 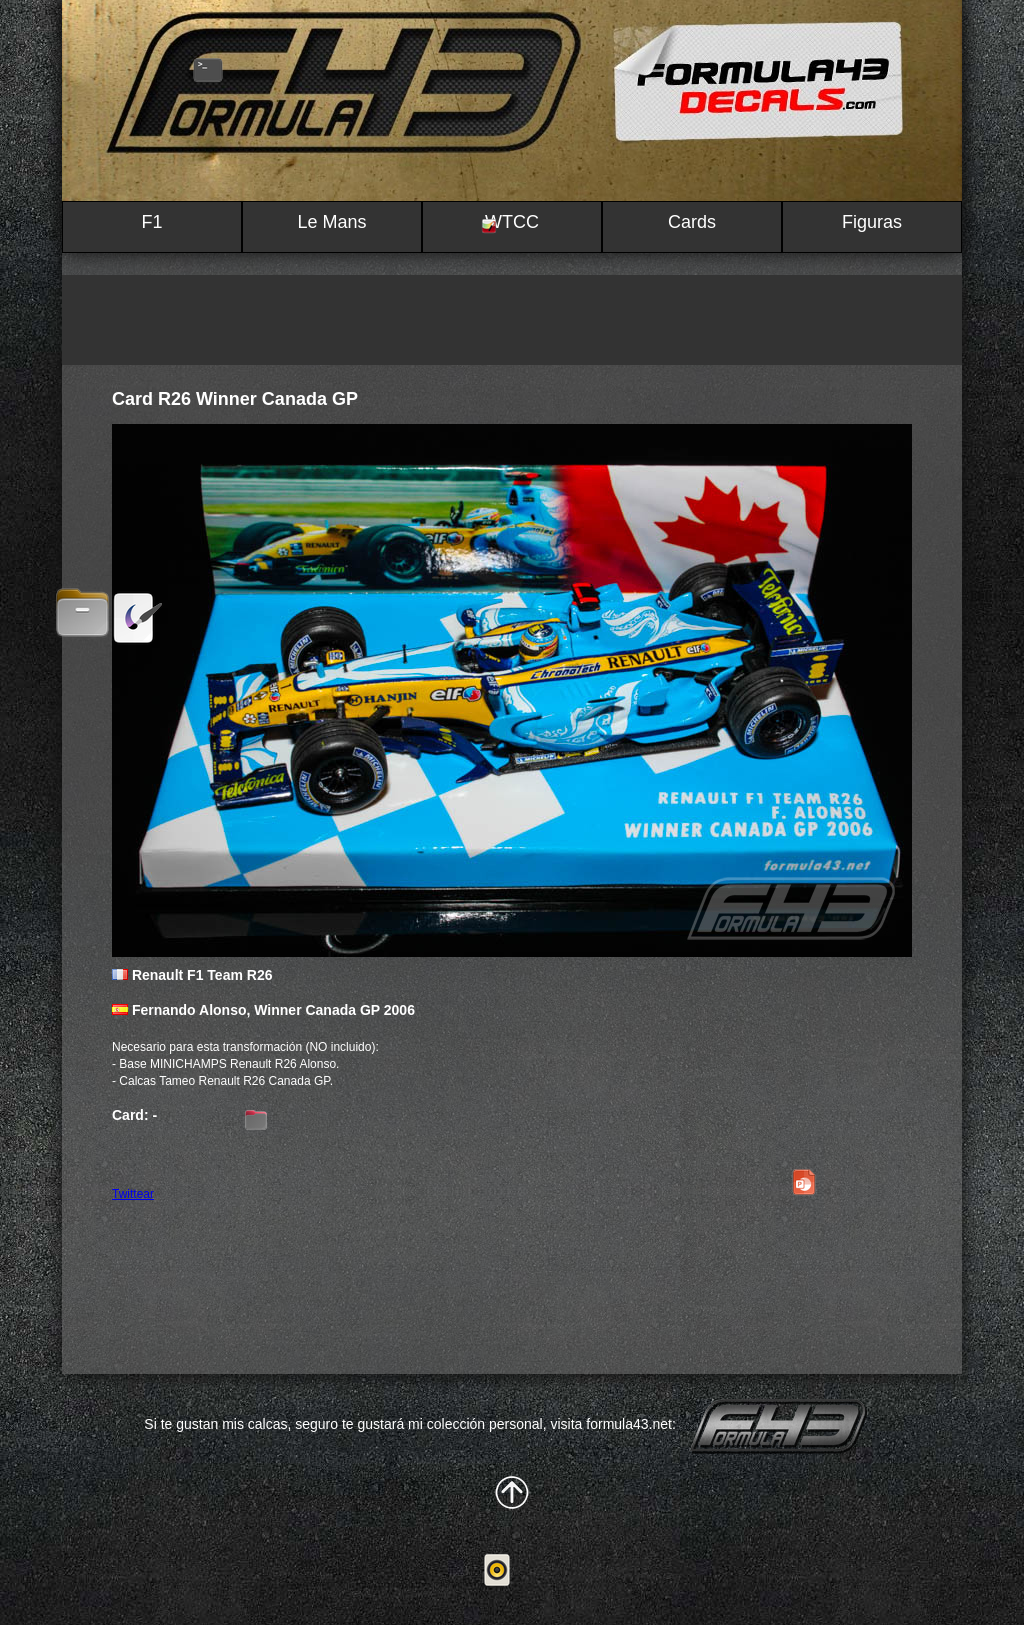 I want to click on open winetricks application, so click(x=489, y=226).